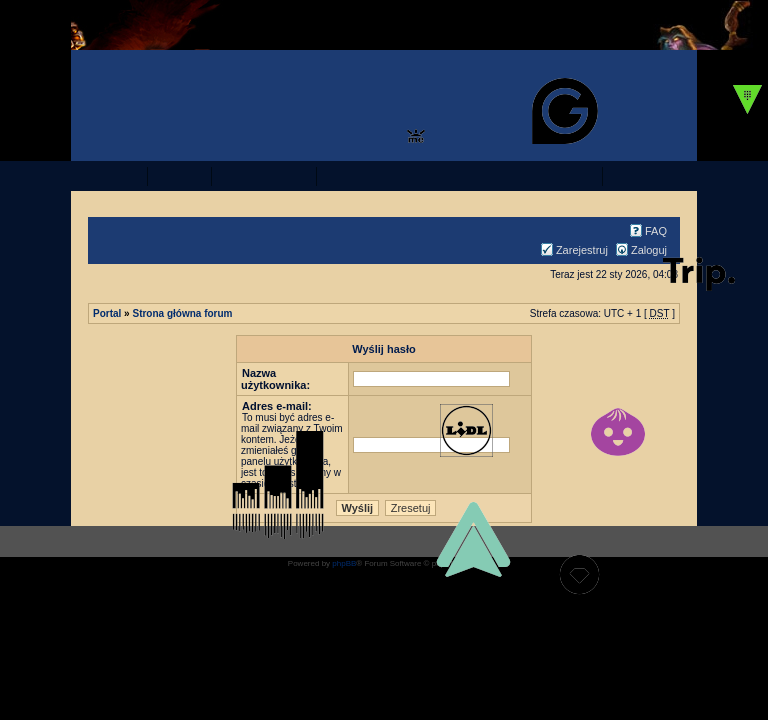  What do you see at coordinates (278, 485) in the screenshot?
I see `open soundcharts music analytics platform` at bounding box center [278, 485].